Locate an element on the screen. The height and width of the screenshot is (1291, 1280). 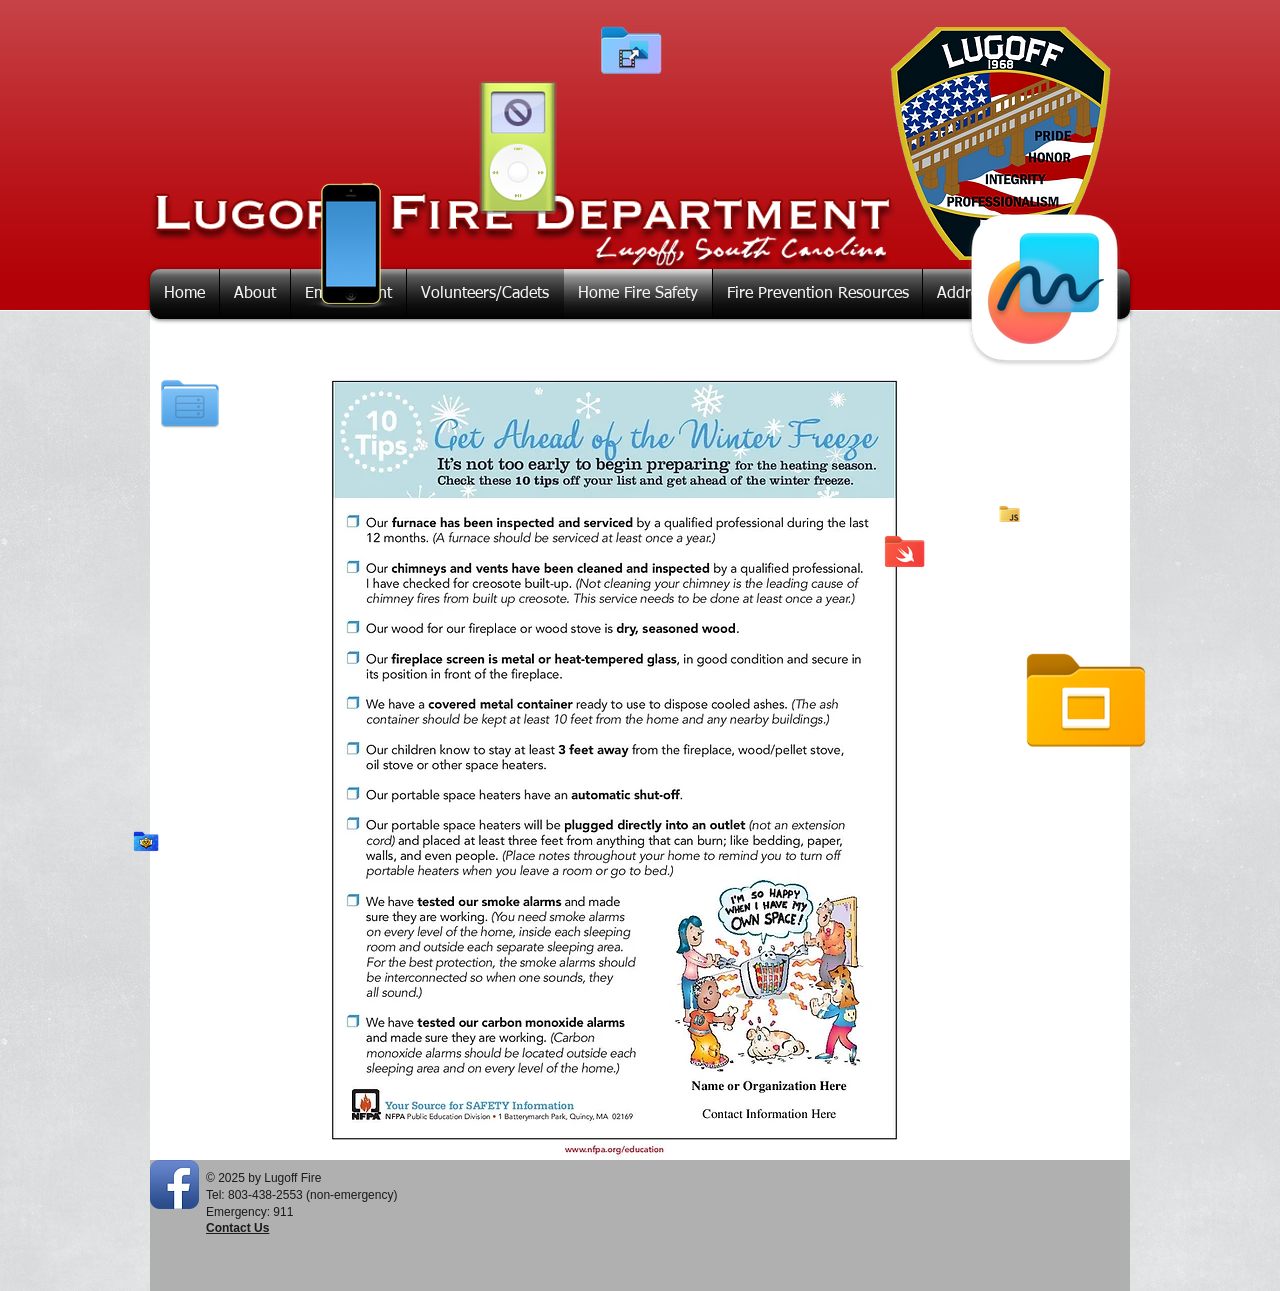
access network-attached storage folder is located at coordinates (190, 403).